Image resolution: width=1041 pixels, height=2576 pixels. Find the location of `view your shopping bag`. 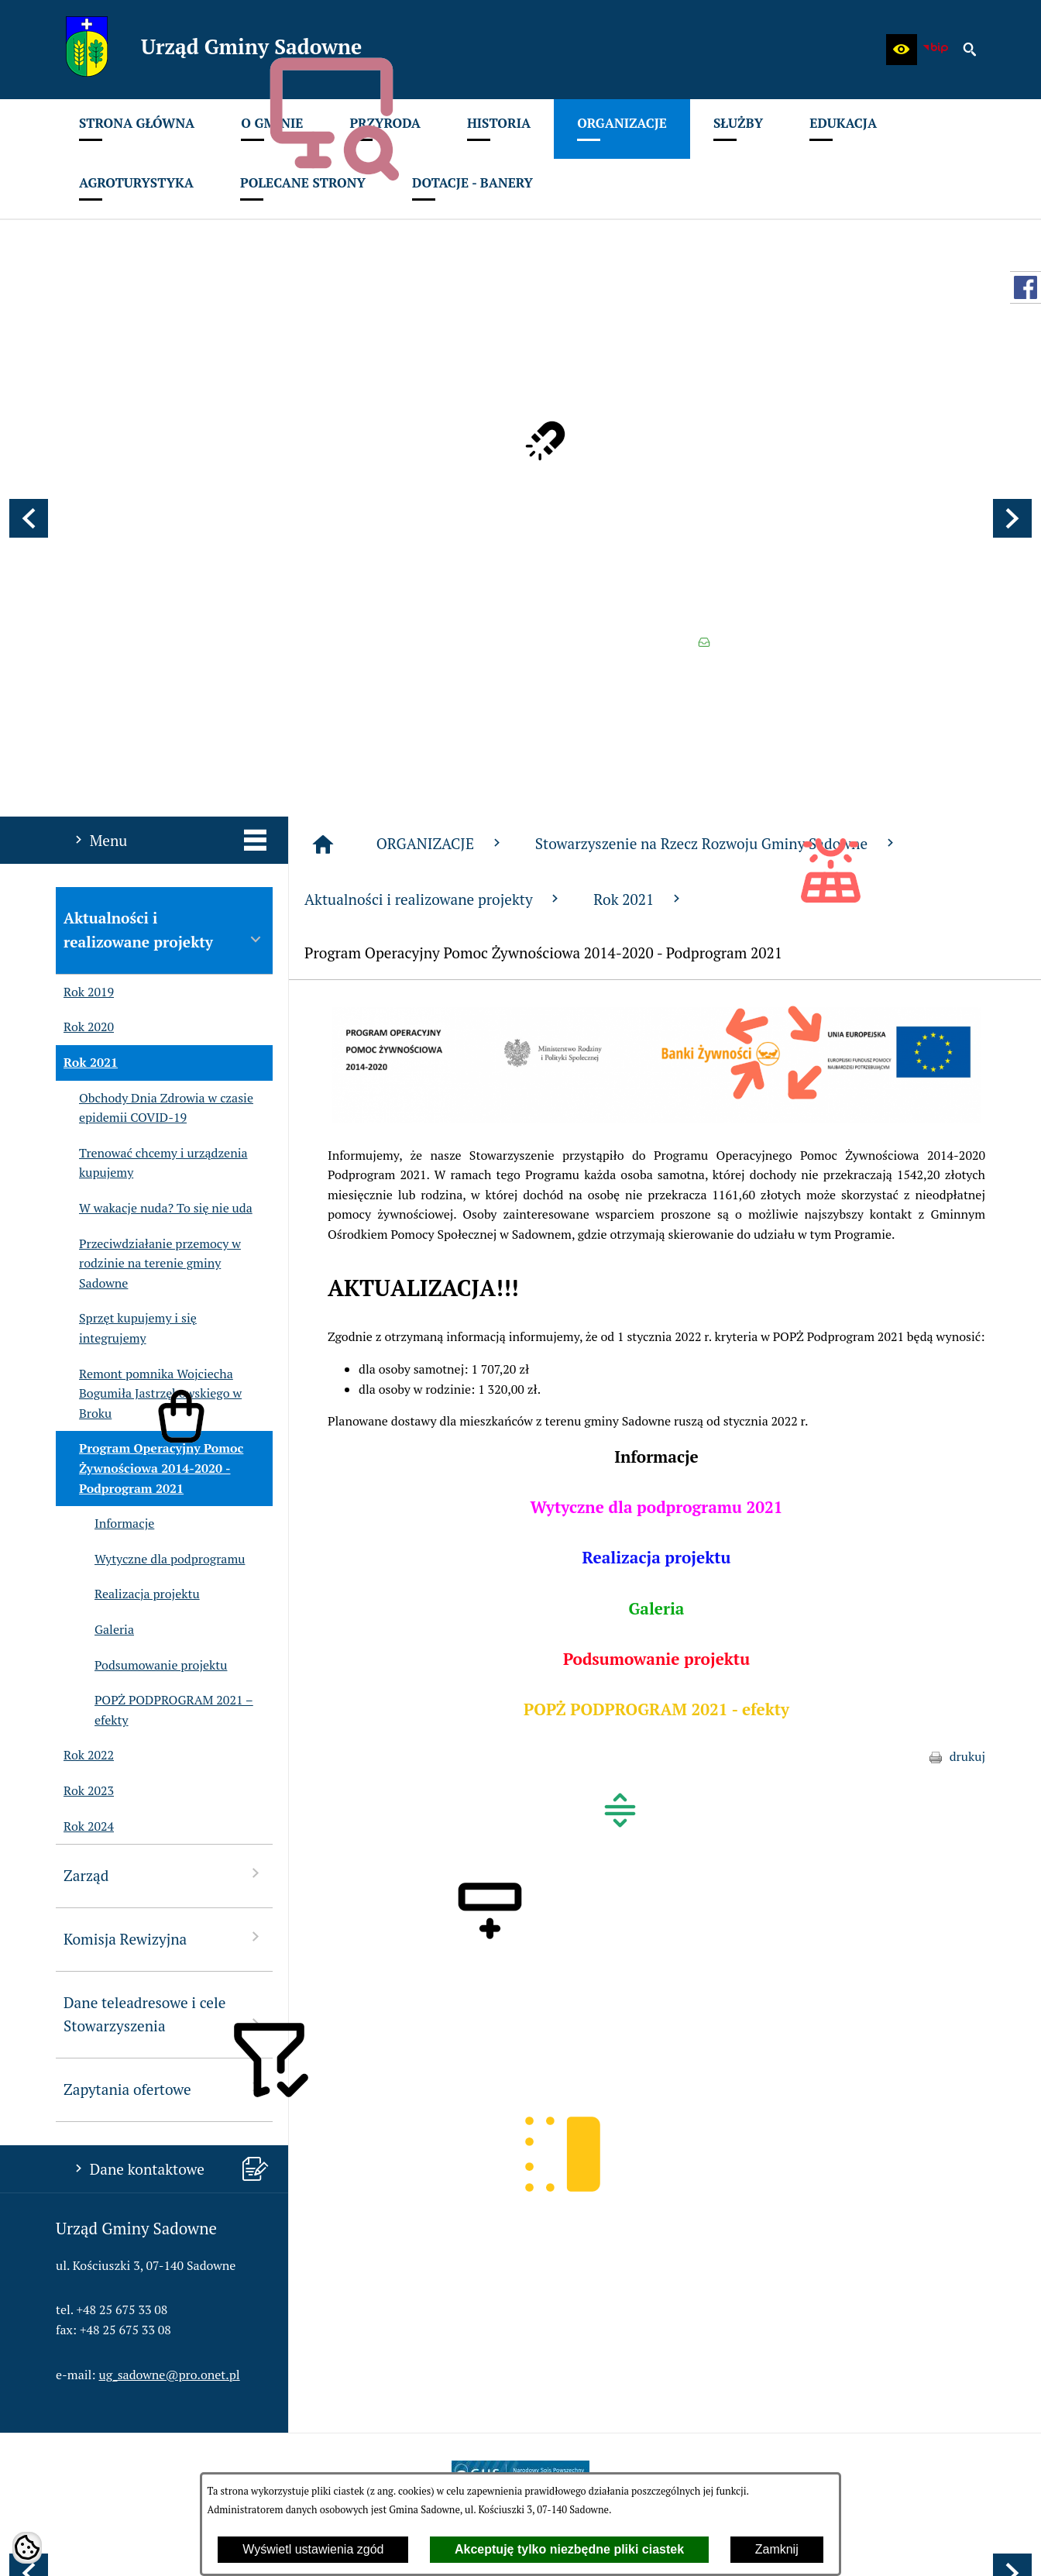

view your shopping bag is located at coordinates (181, 1416).